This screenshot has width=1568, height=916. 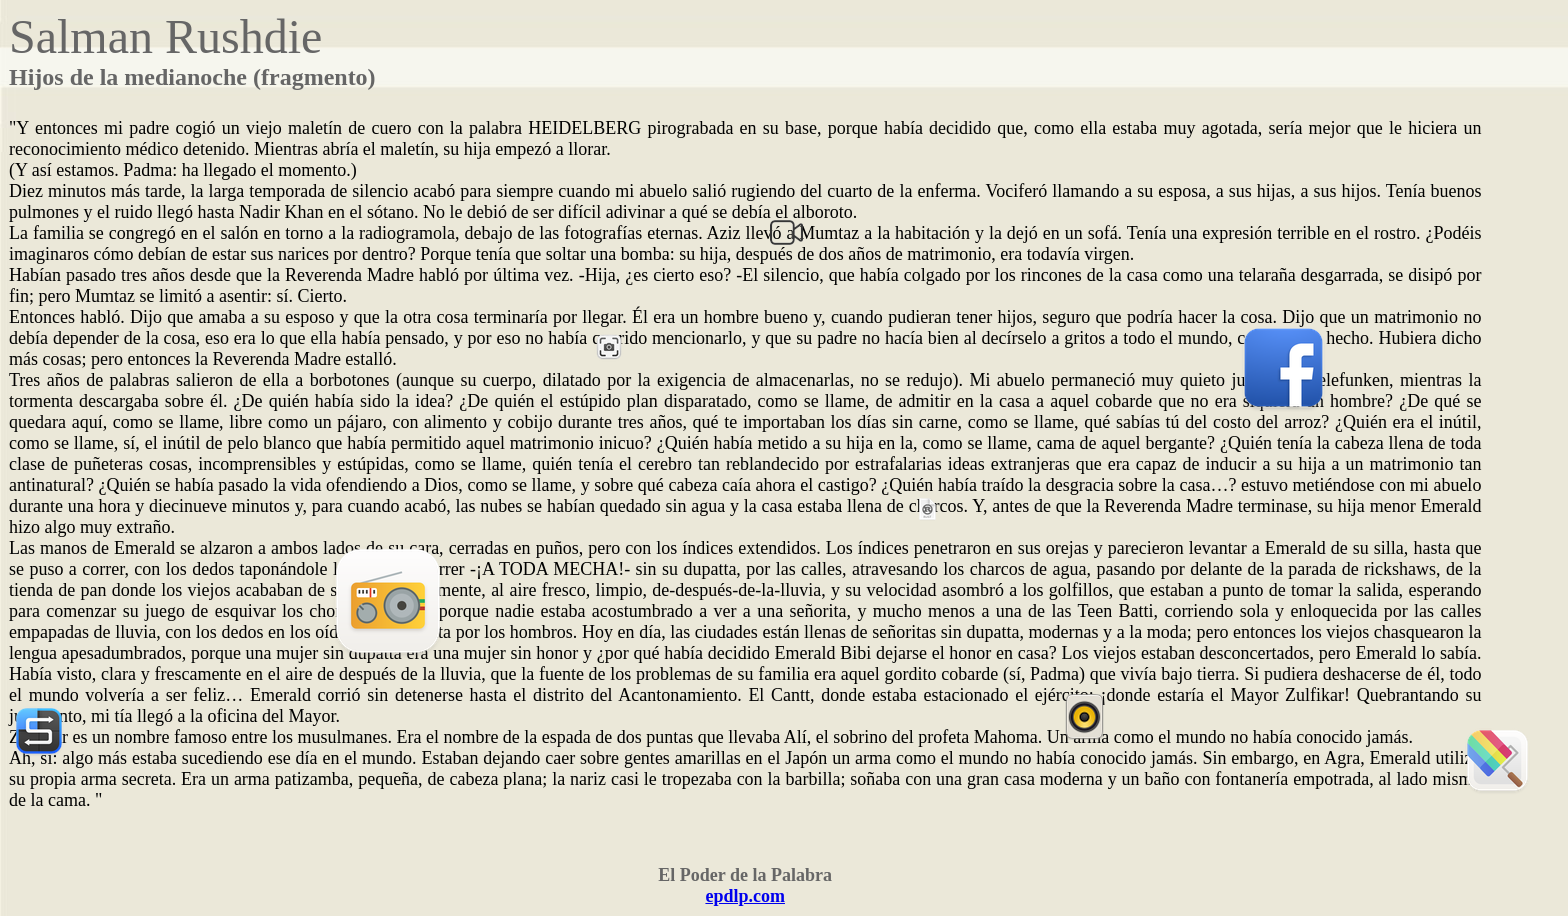 What do you see at coordinates (39, 731) in the screenshot?
I see `configure windows network sharing settings` at bounding box center [39, 731].